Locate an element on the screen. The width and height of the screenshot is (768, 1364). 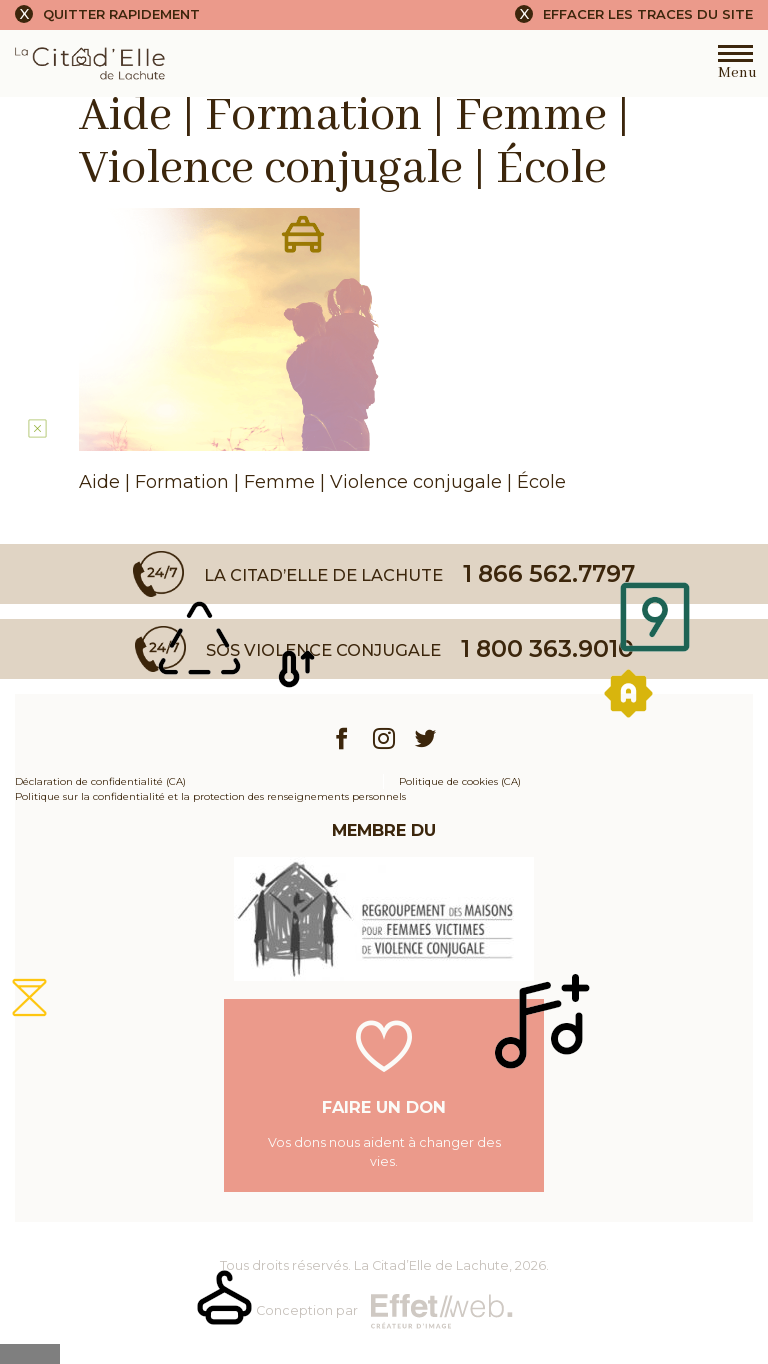
indicates incomplete or pending status is located at coordinates (199, 639).